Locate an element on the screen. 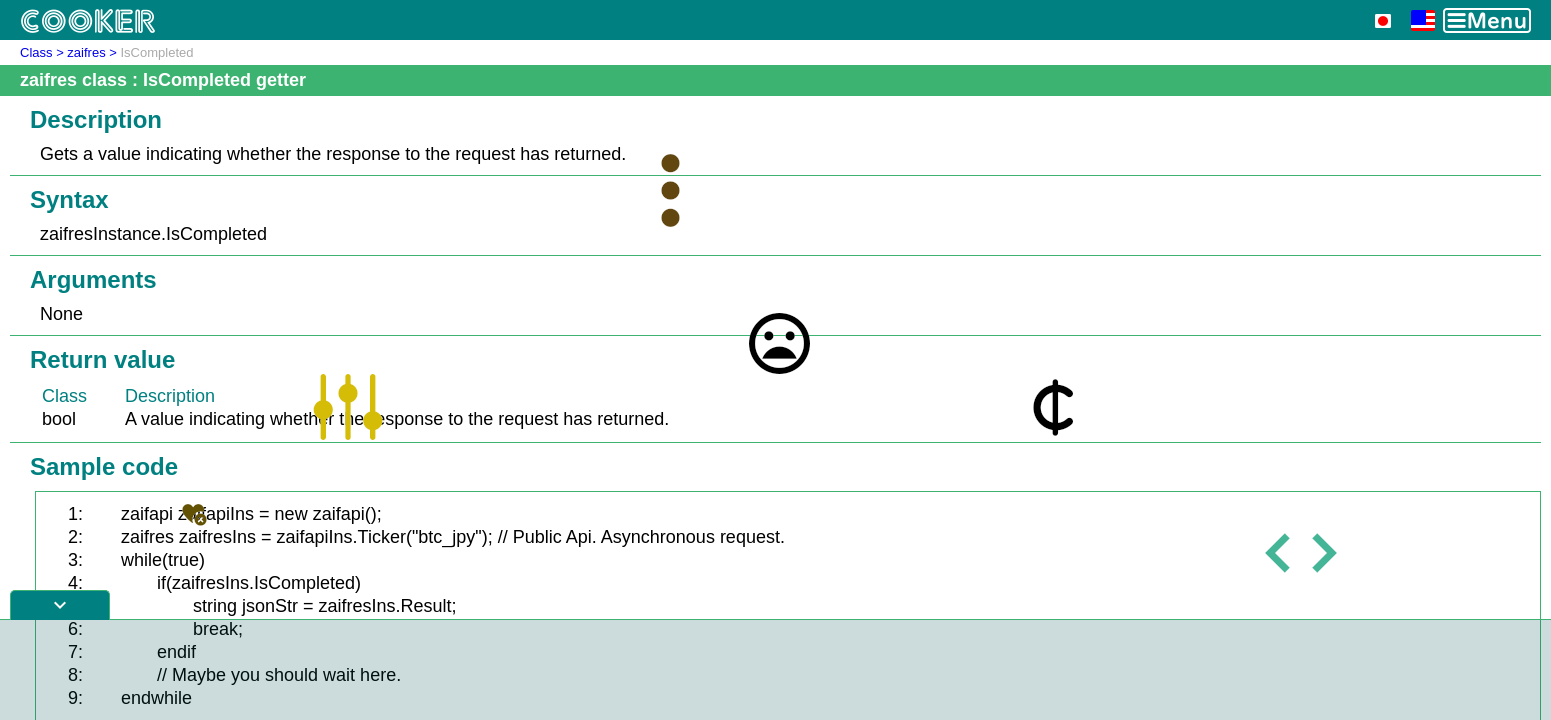 The width and height of the screenshot is (1551, 720). adjust settings or preferences is located at coordinates (348, 407).